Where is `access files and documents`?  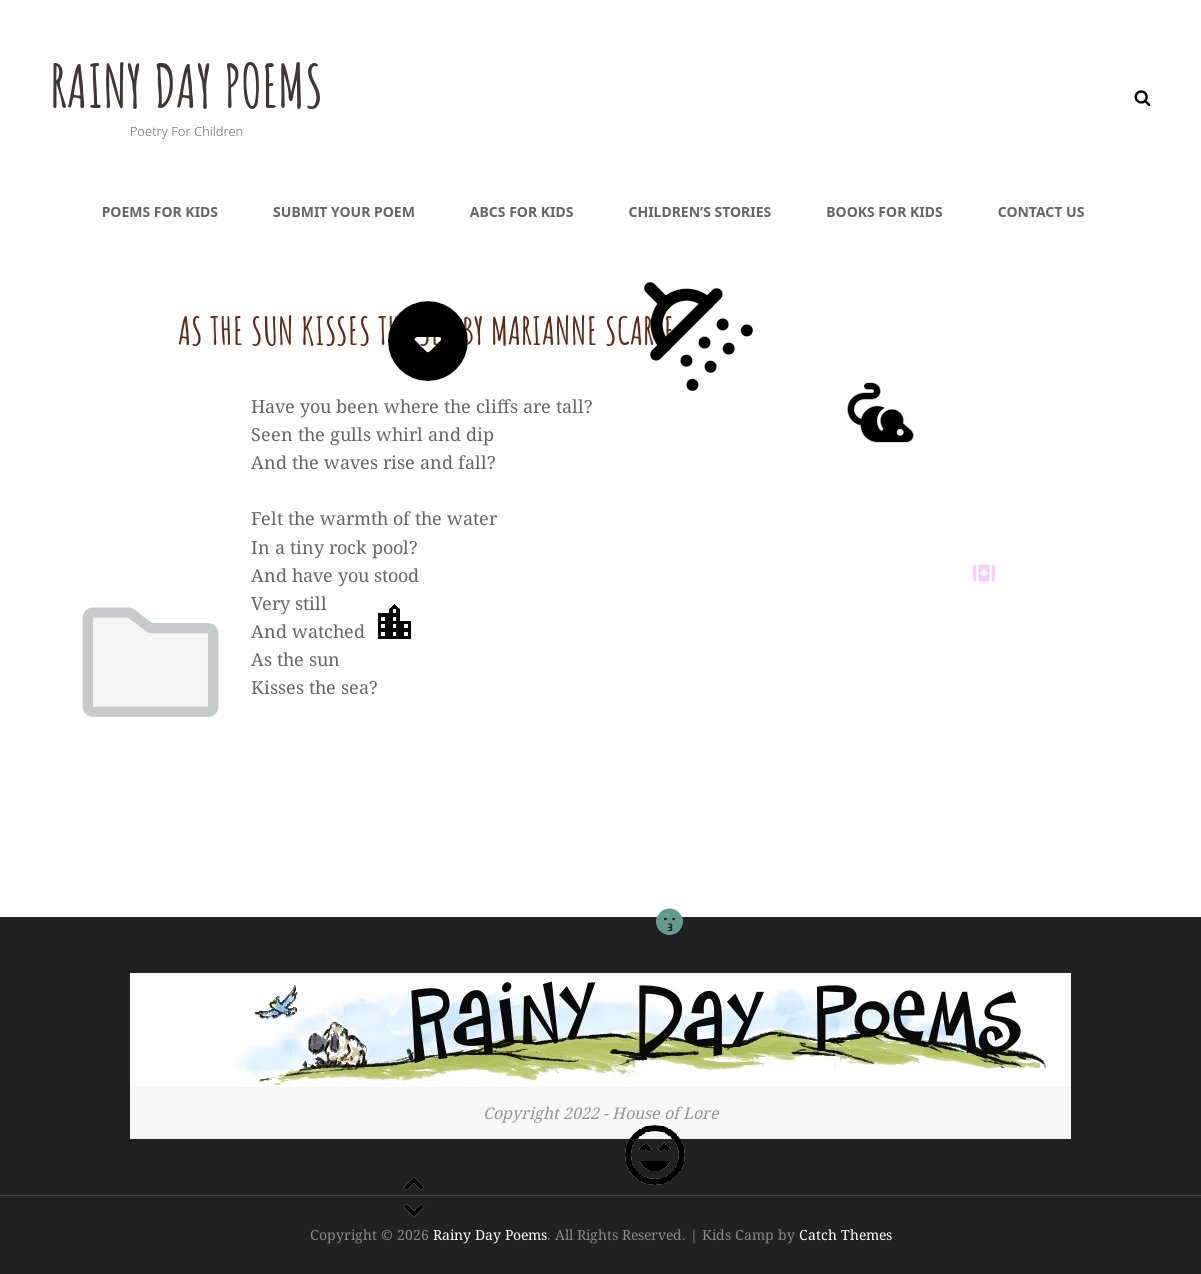
access files and documents is located at coordinates (150, 659).